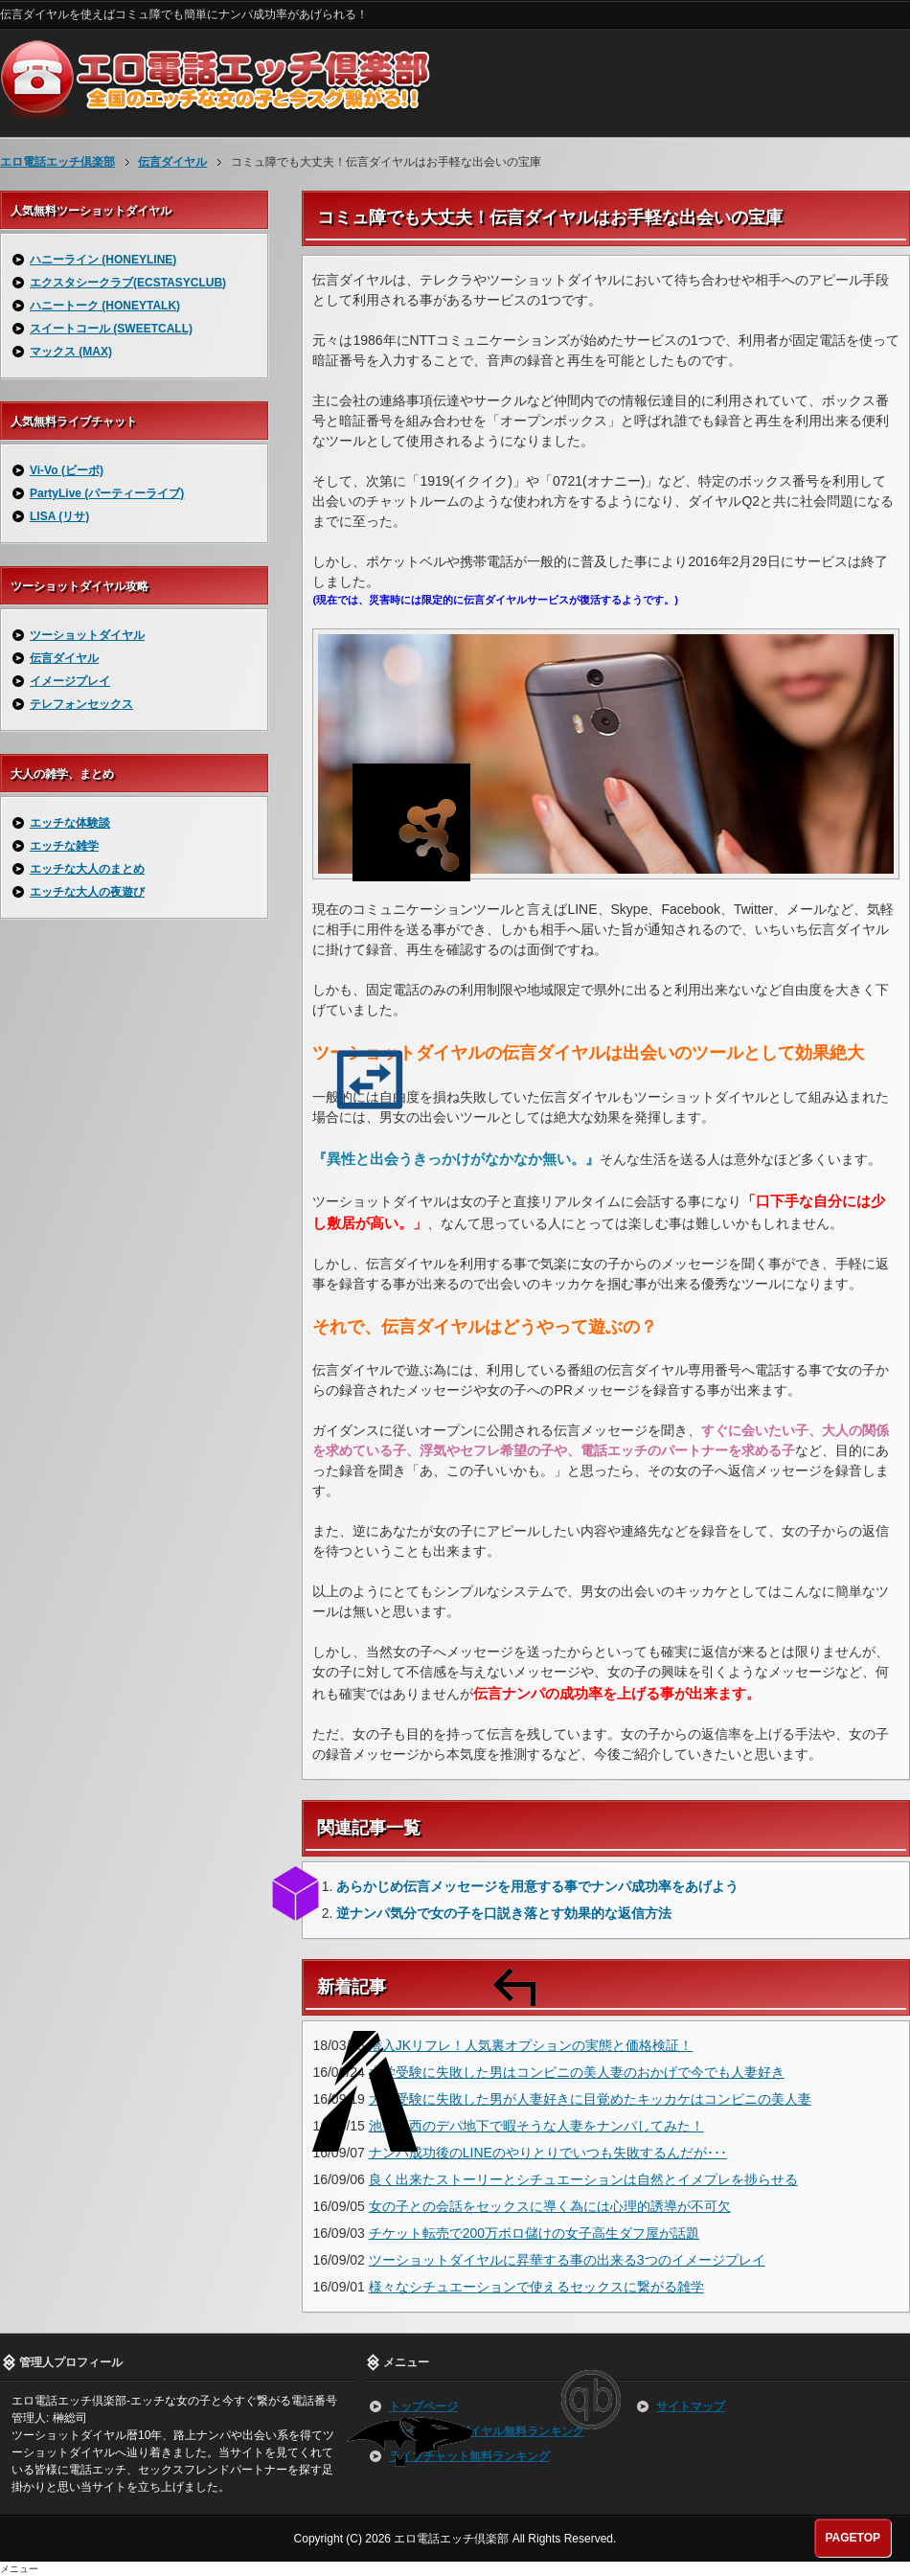  Describe the element at coordinates (295, 1893) in the screenshot. I see `open the Task app` at that location.